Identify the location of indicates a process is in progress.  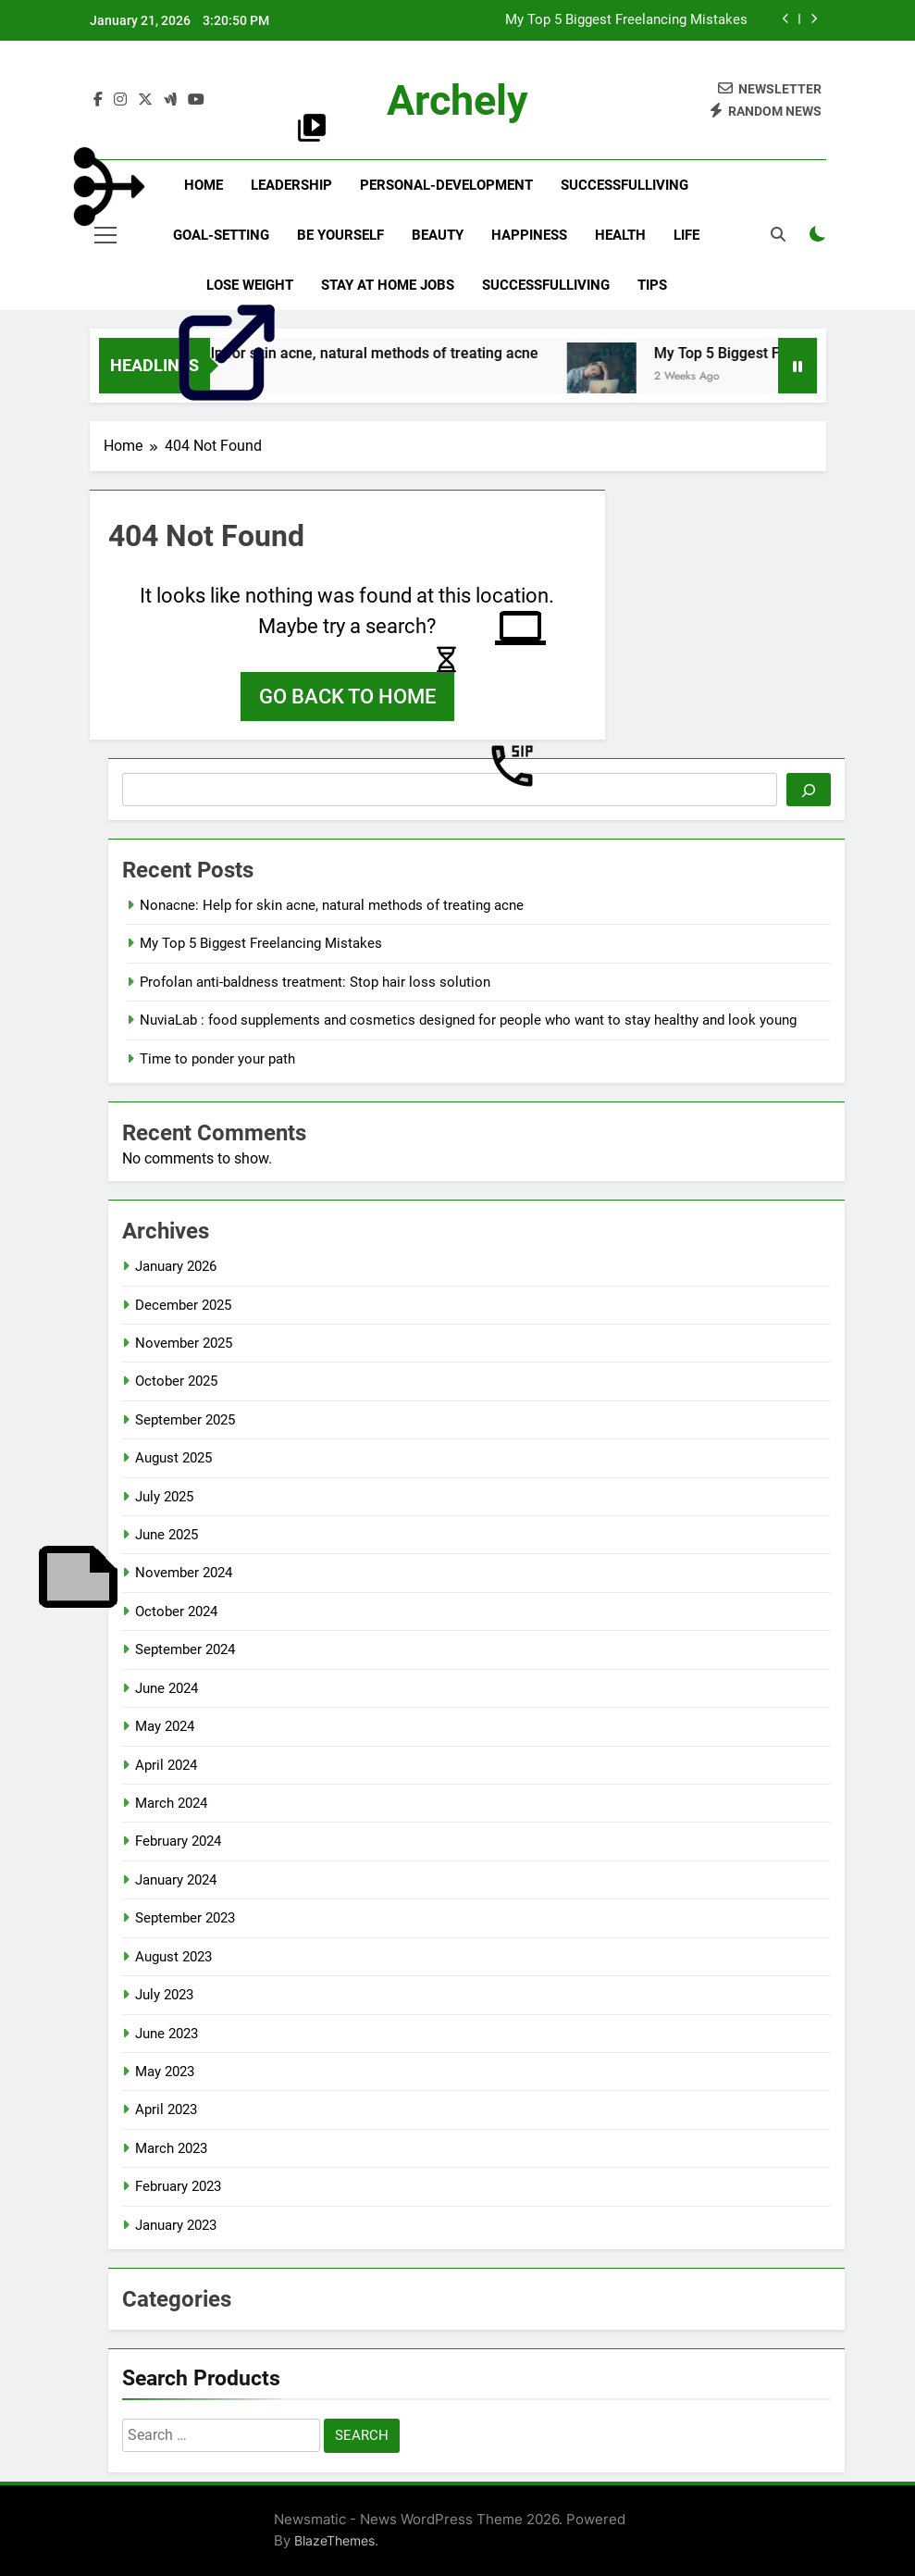
(446, 659).